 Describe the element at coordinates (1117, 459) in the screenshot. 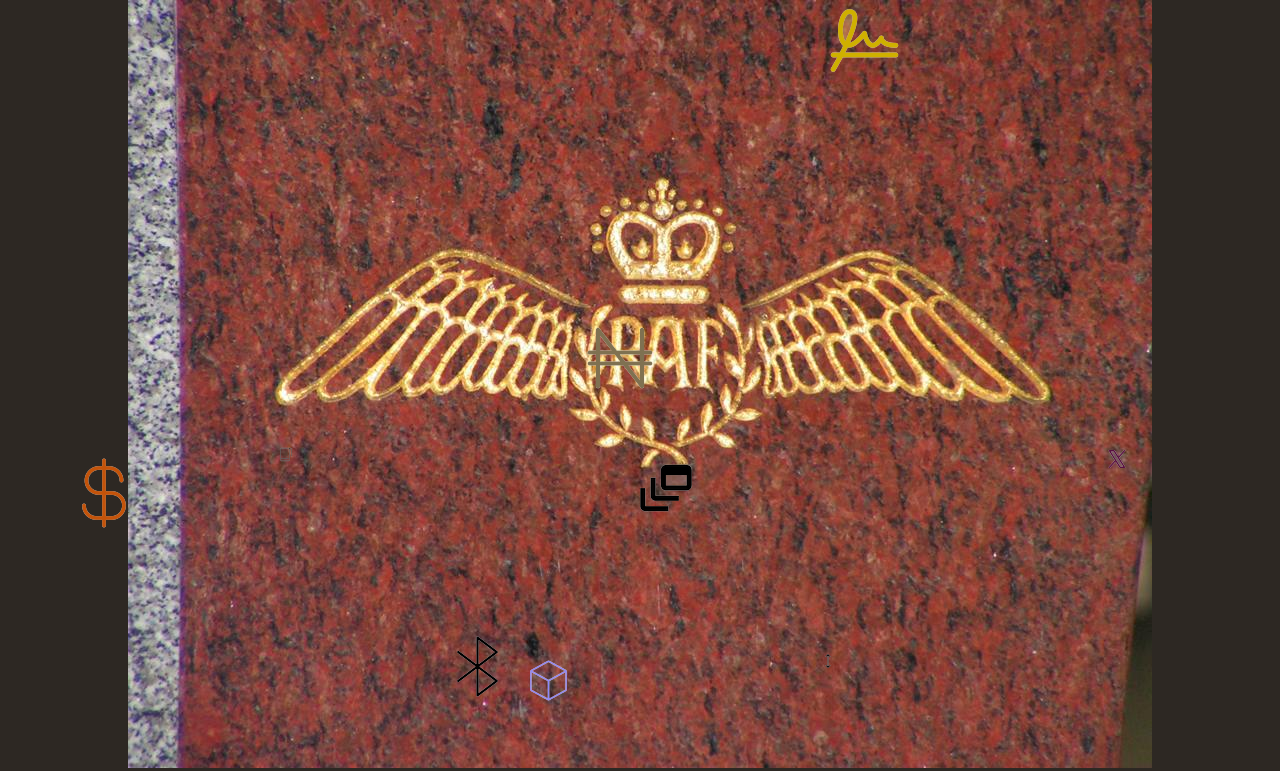

I see `open the X (formerly Twitter) app` at that location.